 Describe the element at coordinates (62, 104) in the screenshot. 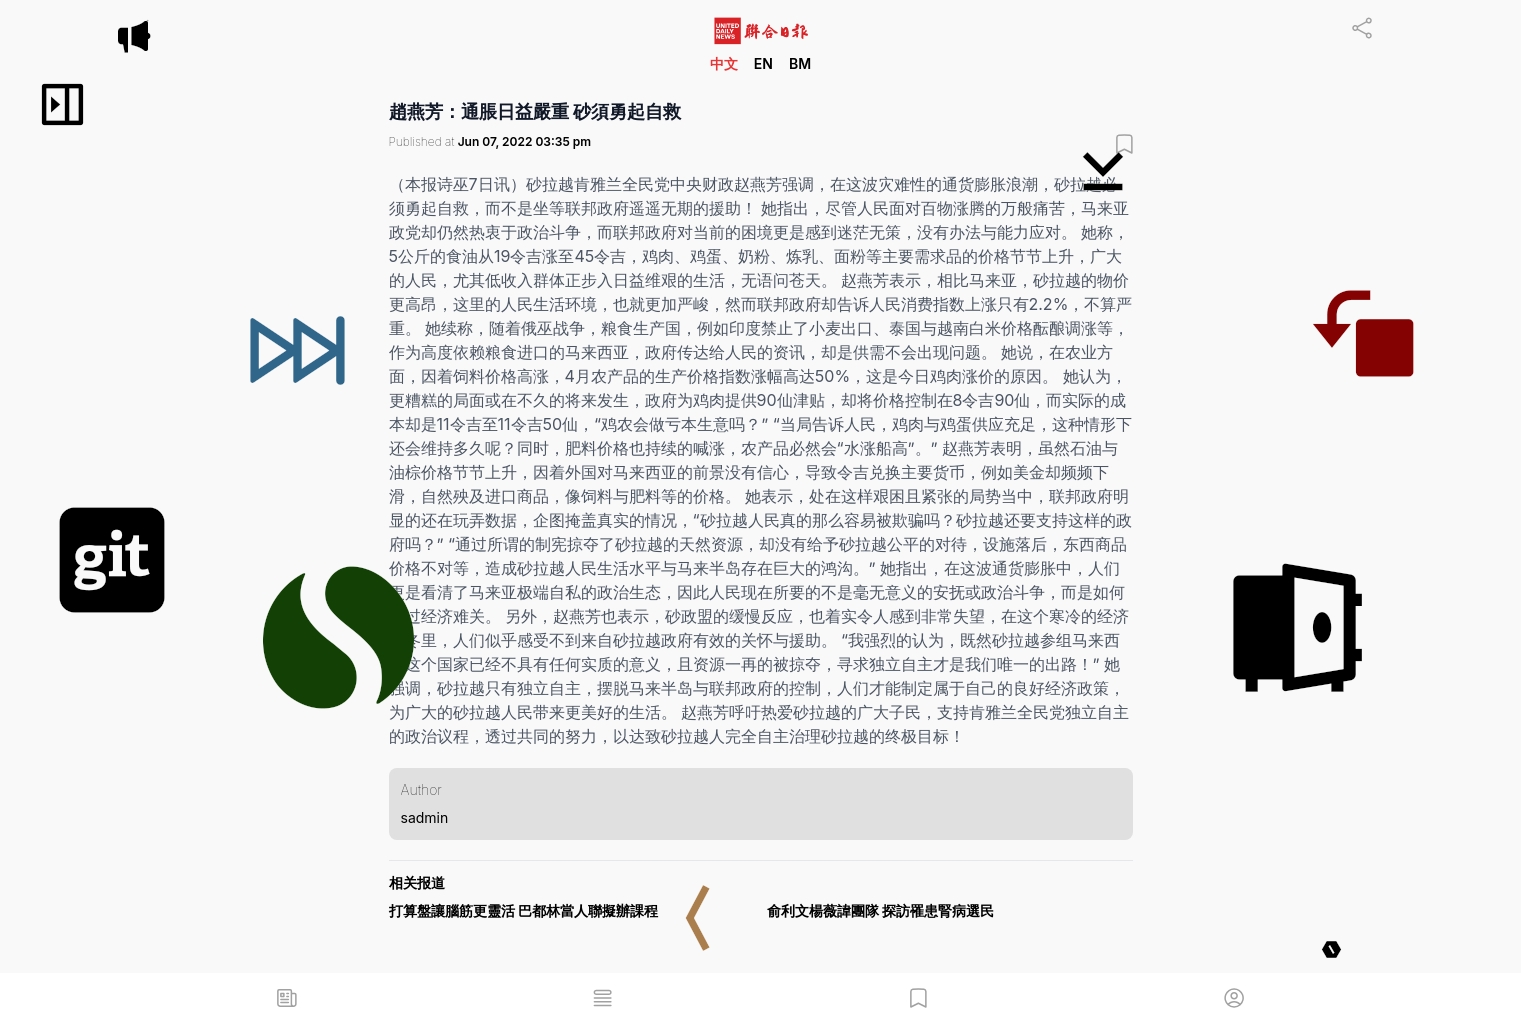

I see `expand or show the sidebar panel` at that location.